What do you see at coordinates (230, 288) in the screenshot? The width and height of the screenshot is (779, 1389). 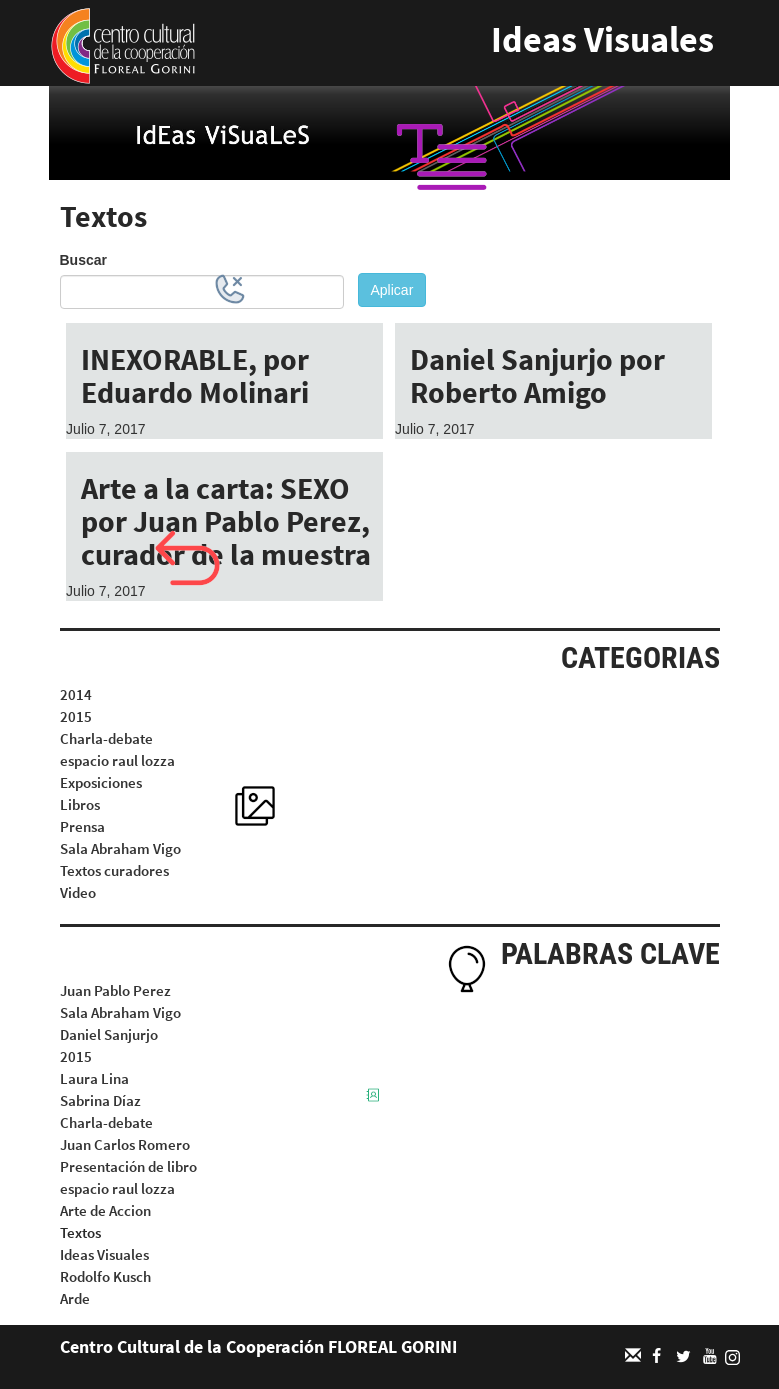 I see `end or decline a phone call` at bounding box center [230, 288].